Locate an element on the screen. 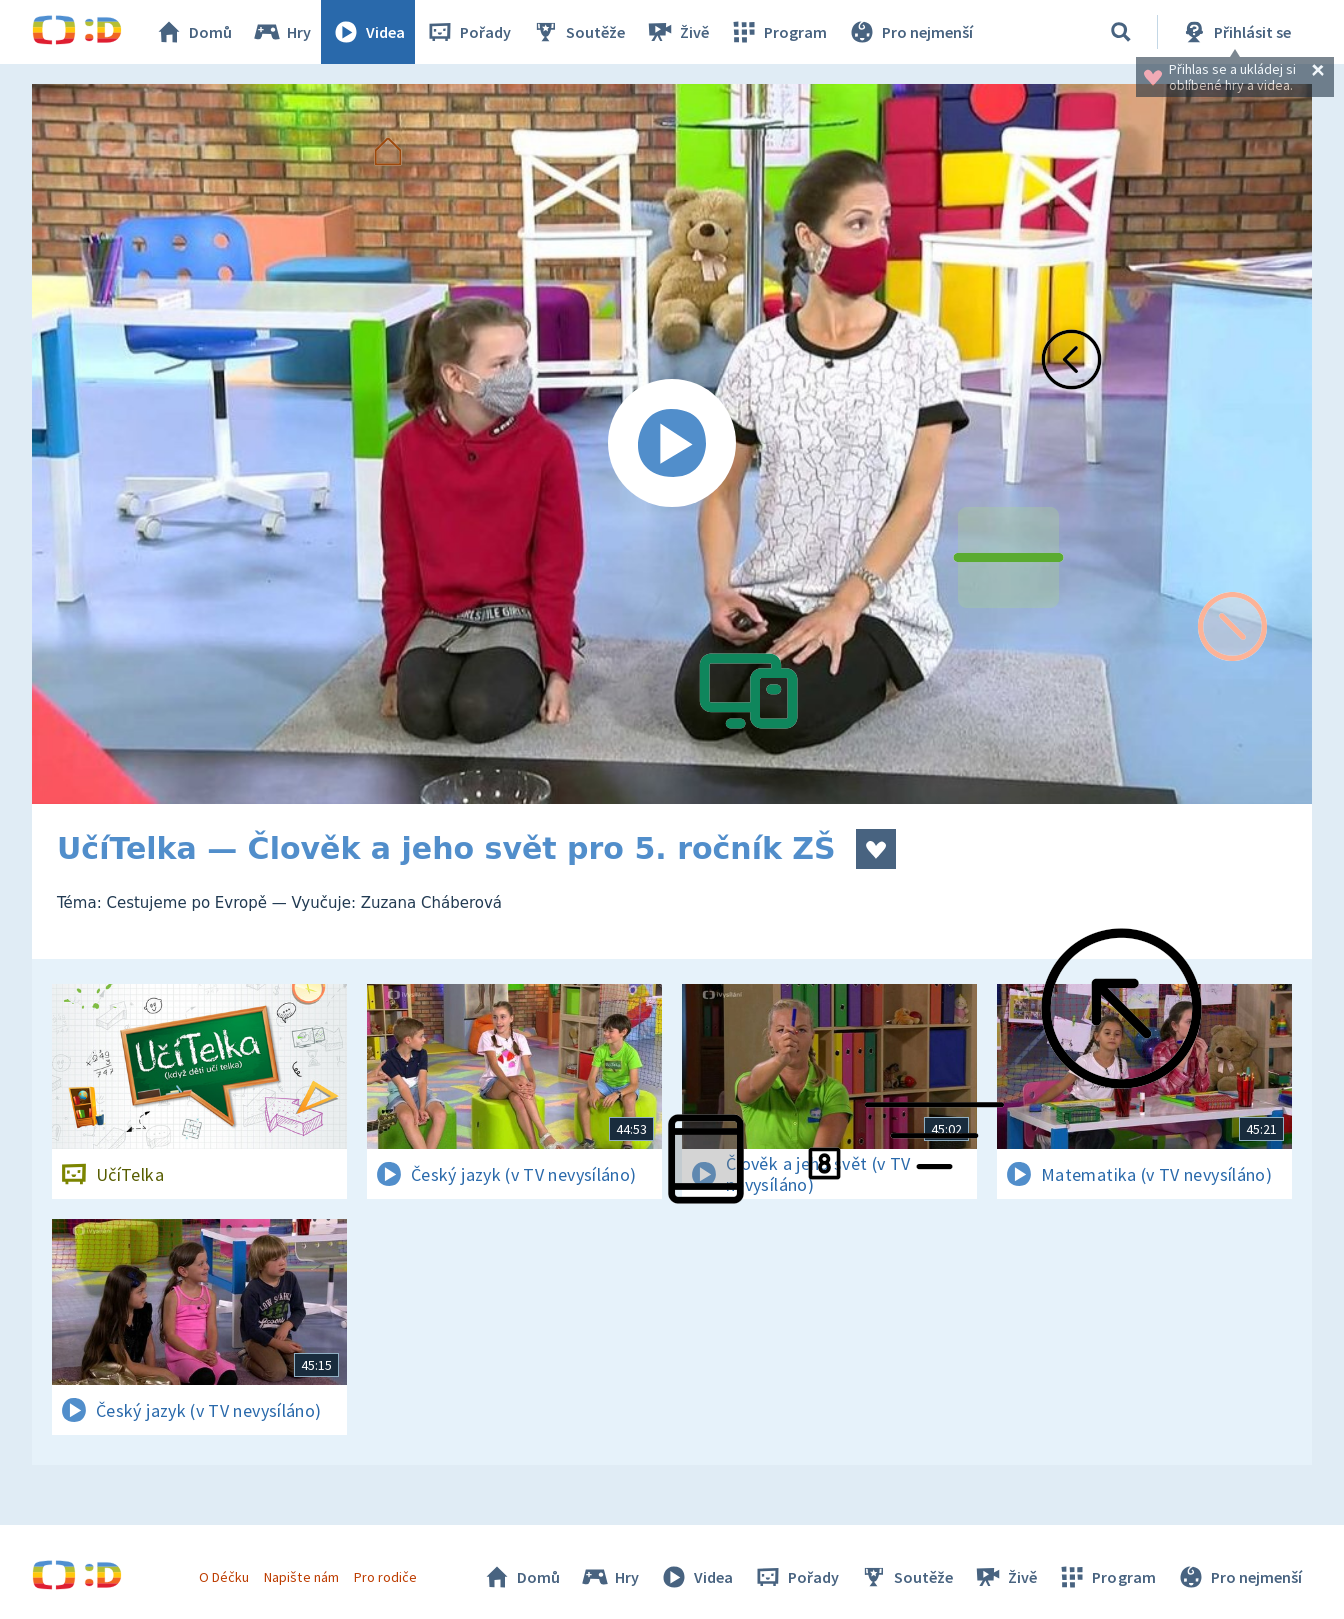 The width and height of the screenshot is (1344, 1619). navigate back to previous screen is located at coordinates (1121, 1008).